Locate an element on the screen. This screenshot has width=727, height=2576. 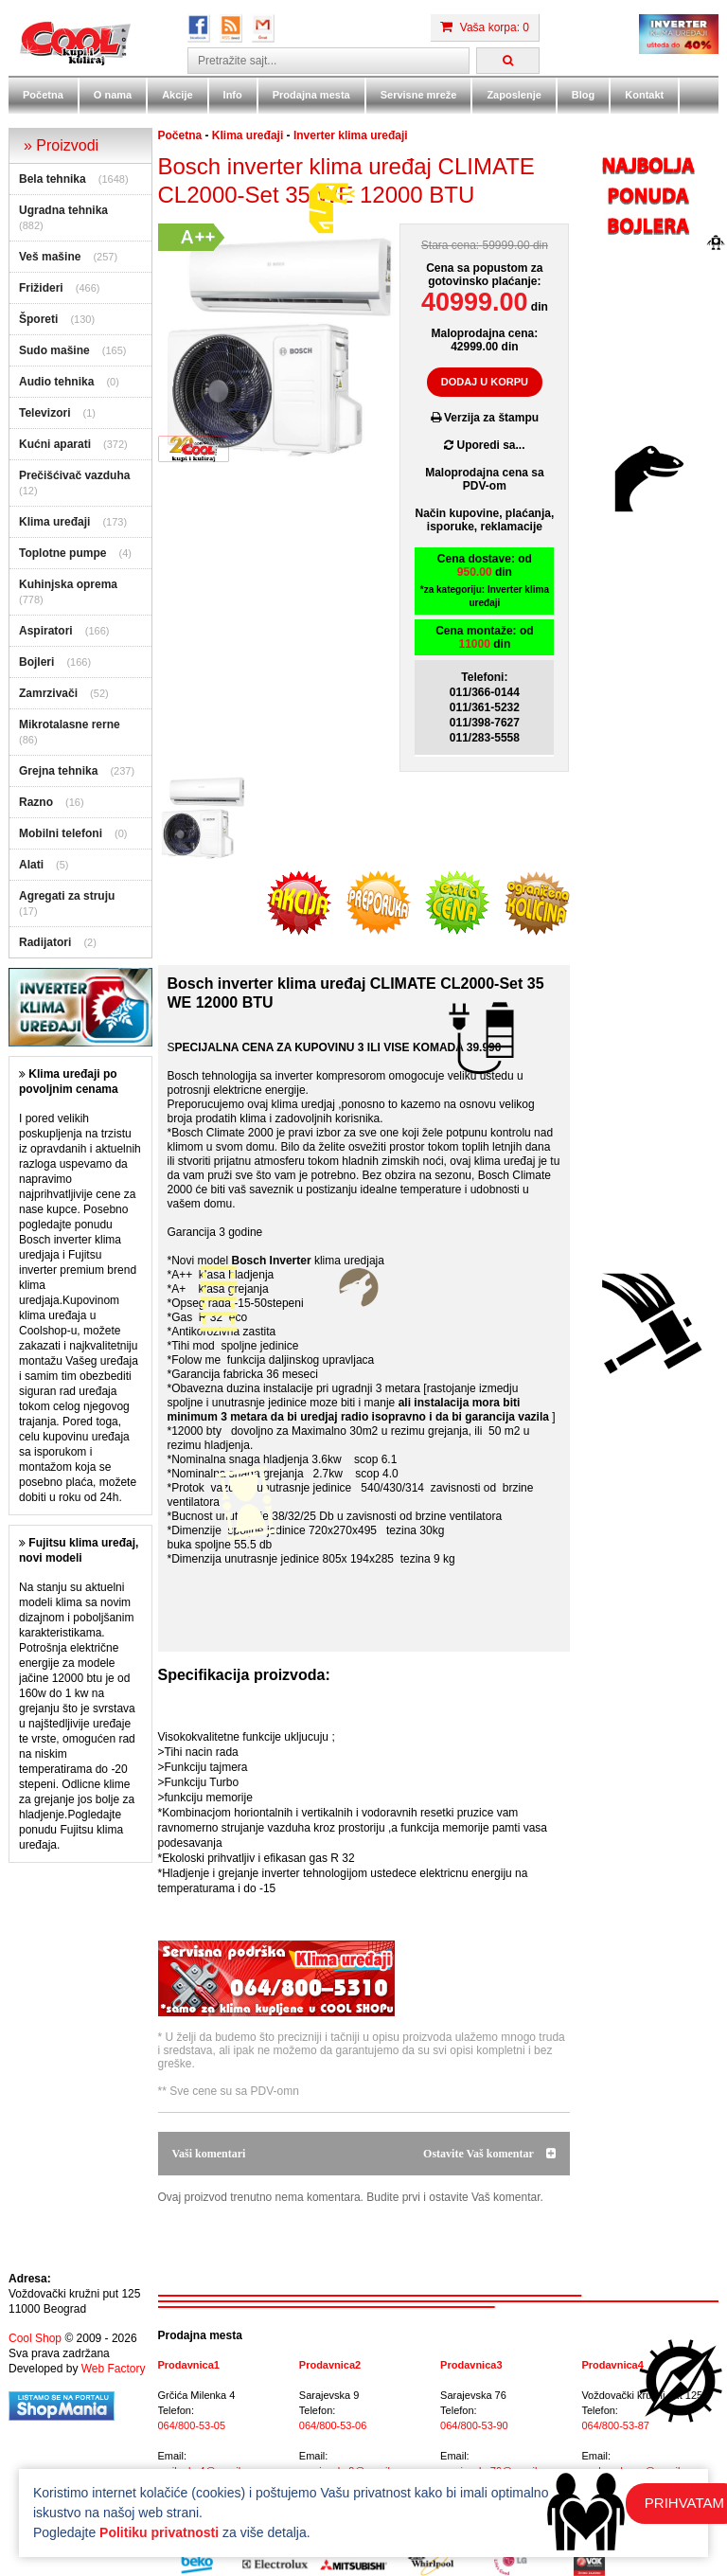
navigate to map or directions is located at coordinates (681, 2381).